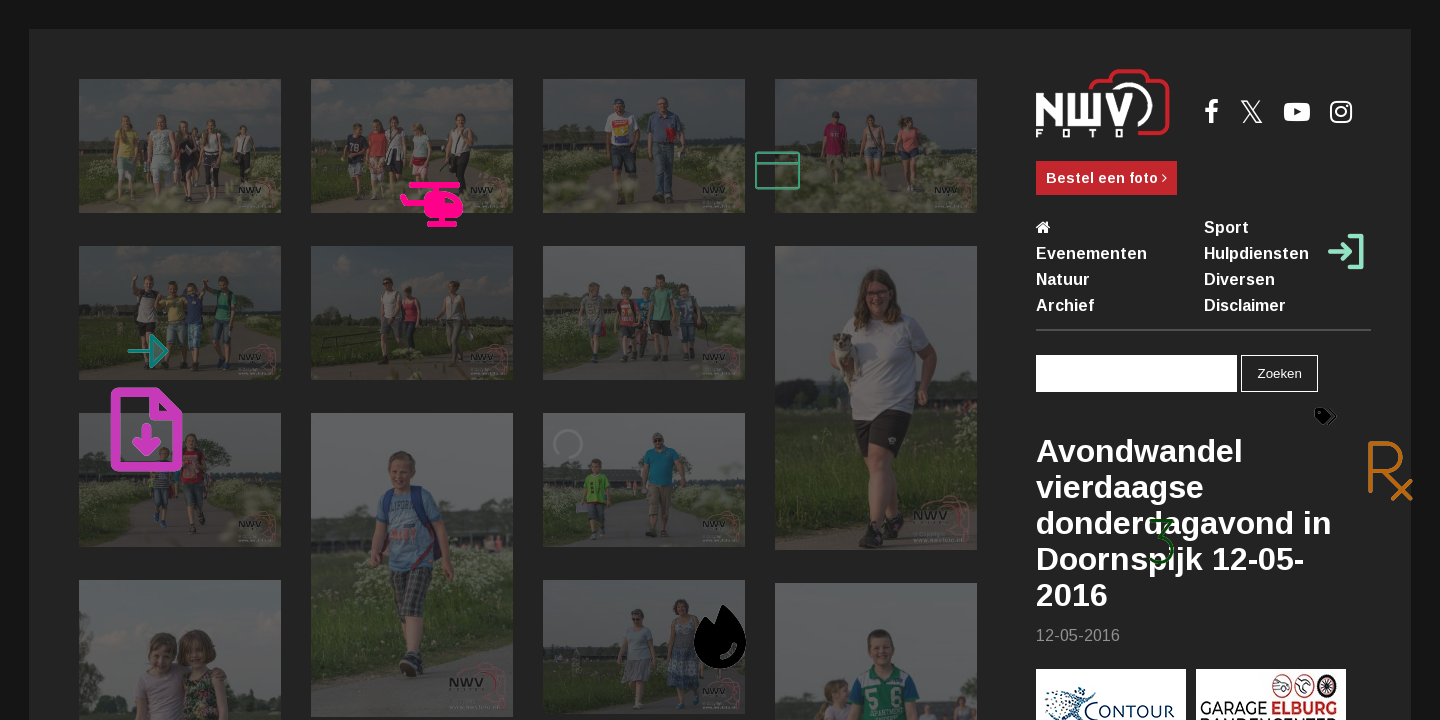 The height and width of the screenshot is (720, 1440). What do you see at coordinates (433, 203) in the screenshot?
I see `access helicopter or air transport options` at bounding box center [433, 203].